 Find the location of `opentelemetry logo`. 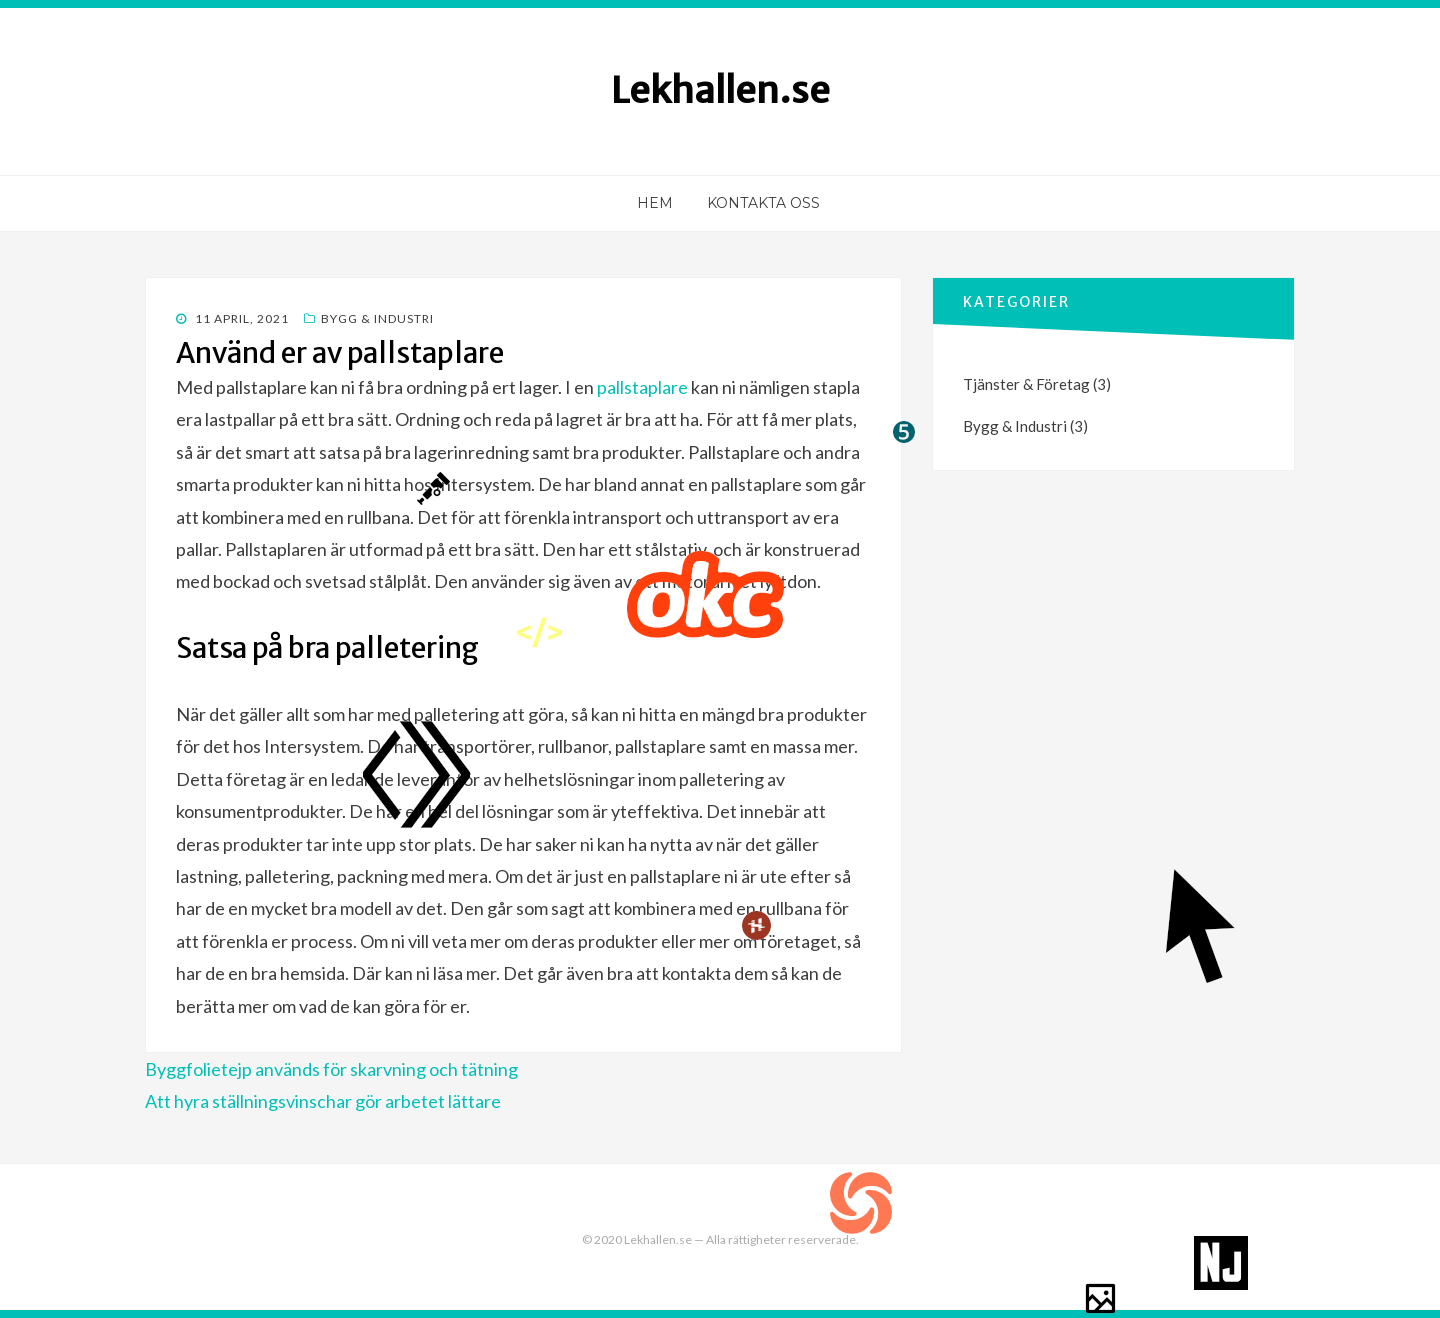

opentelemetry logo is located at coordinates (433, 488).